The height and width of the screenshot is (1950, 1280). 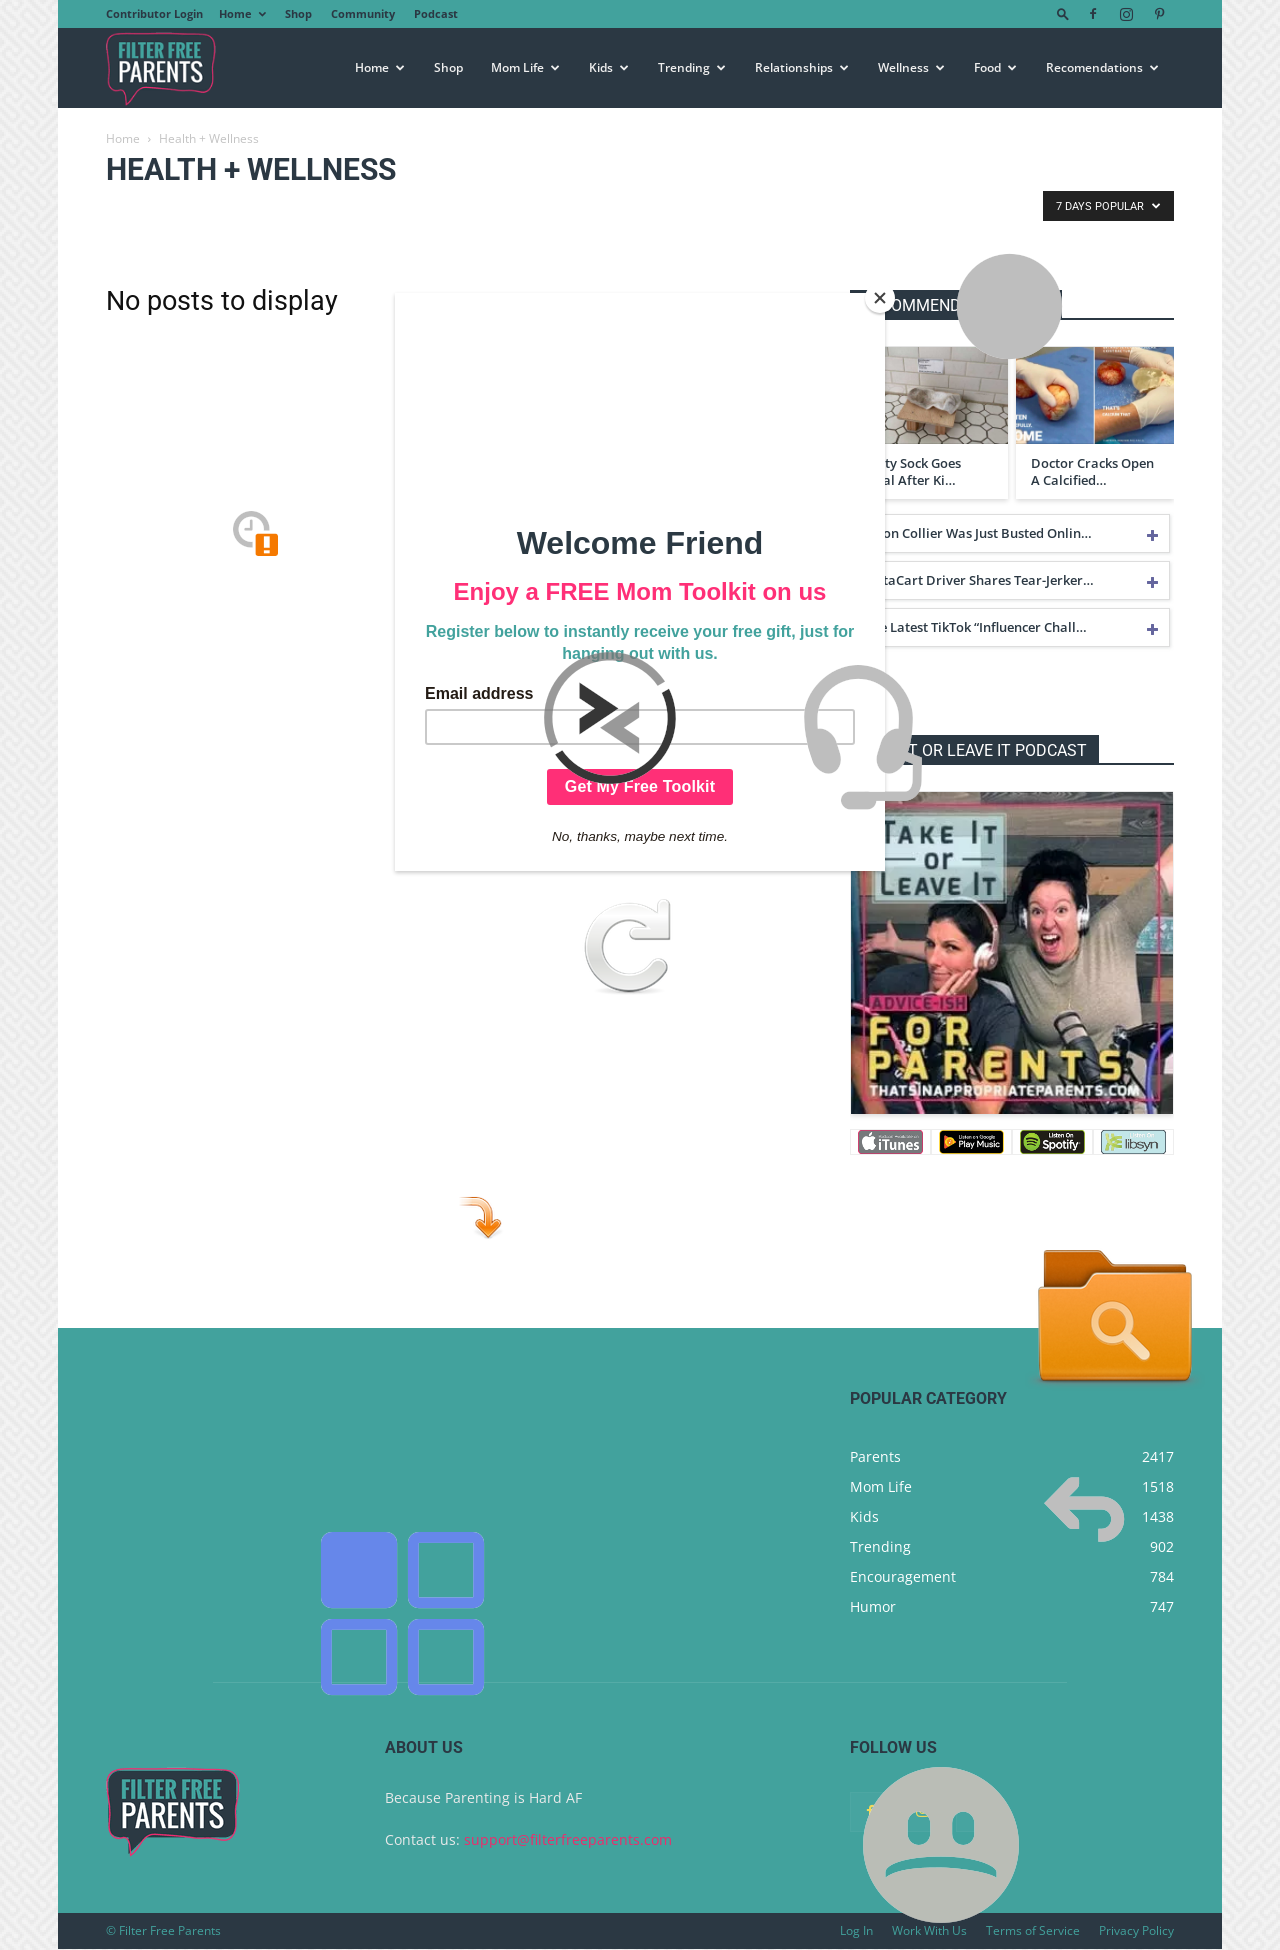 What do you see at coordinates (1009, 306) in the screenshot?
I see `start recording audio or video` at bounding box center [1009, 306].